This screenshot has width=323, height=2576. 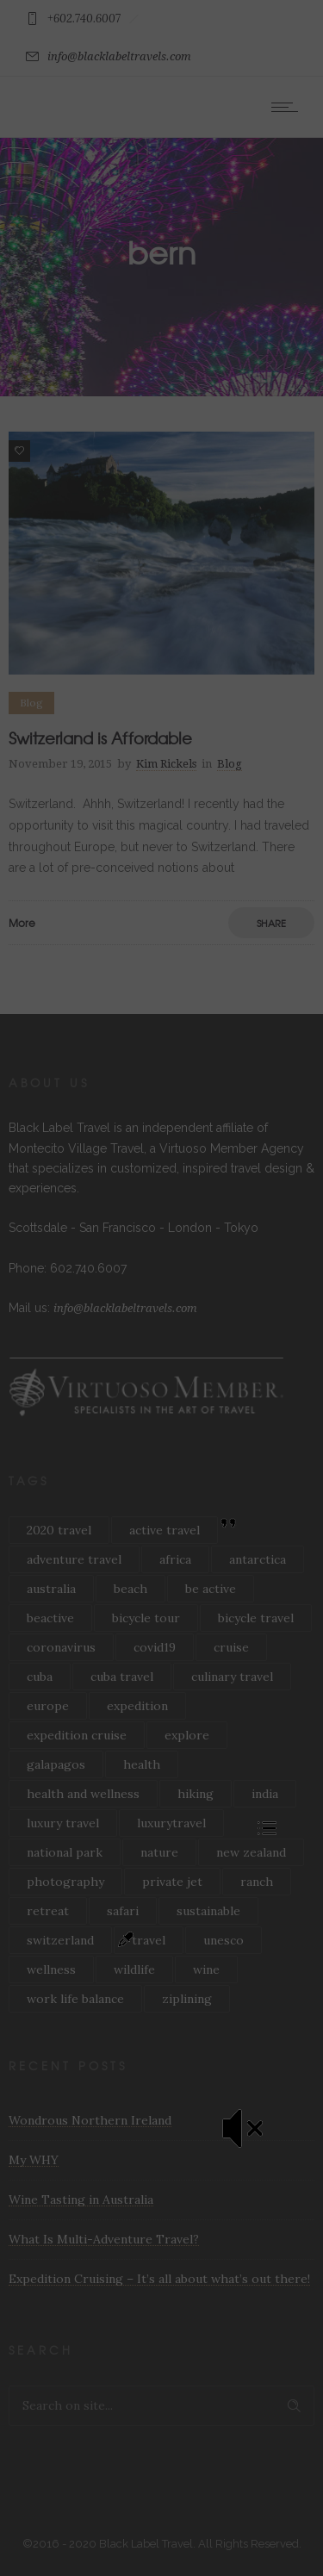 I want to click on select a color from the canvas, so click(x=126, y=1939).